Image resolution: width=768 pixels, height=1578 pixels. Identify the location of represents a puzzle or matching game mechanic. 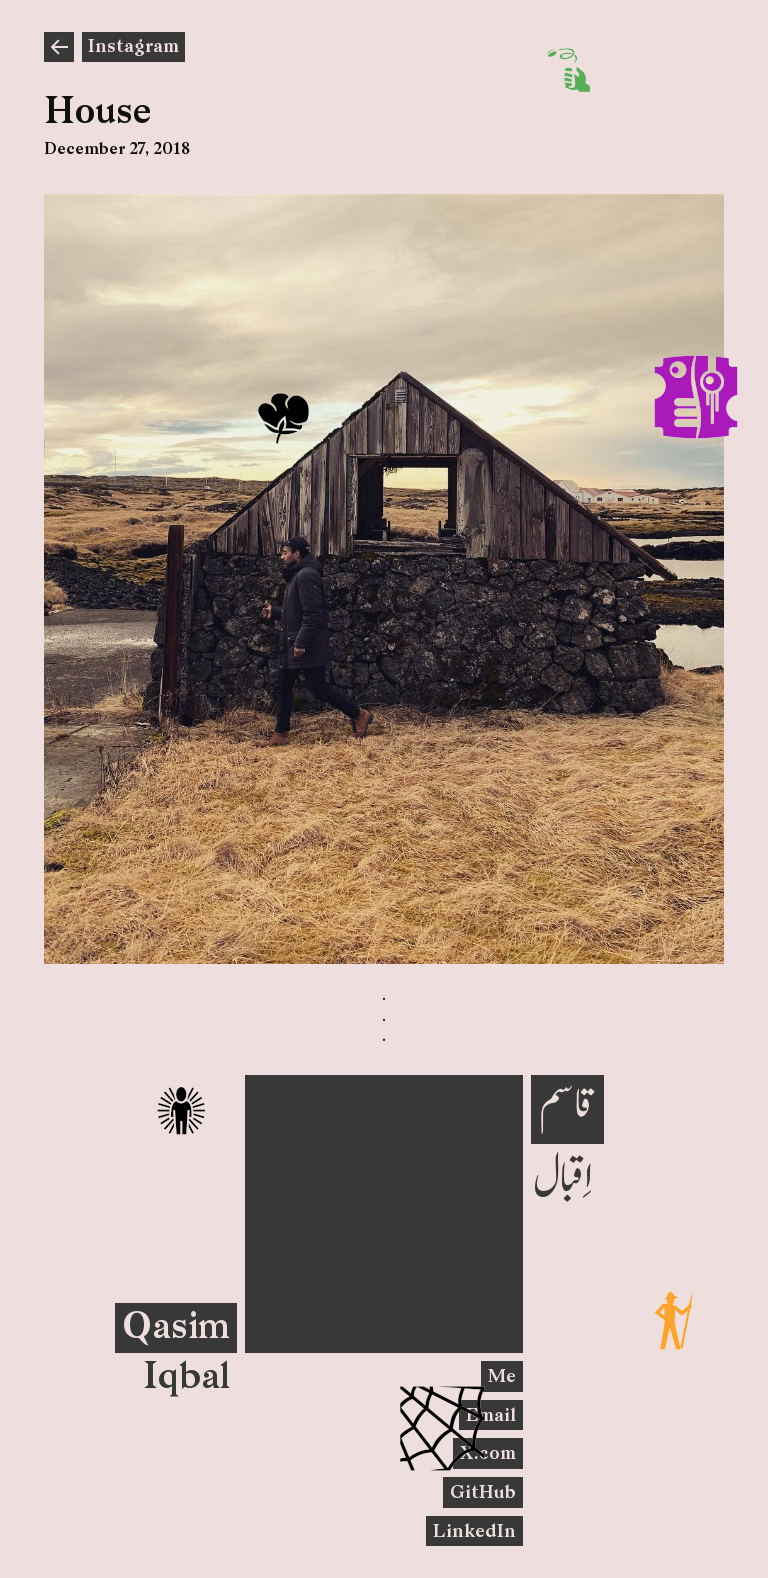
(696, 397).